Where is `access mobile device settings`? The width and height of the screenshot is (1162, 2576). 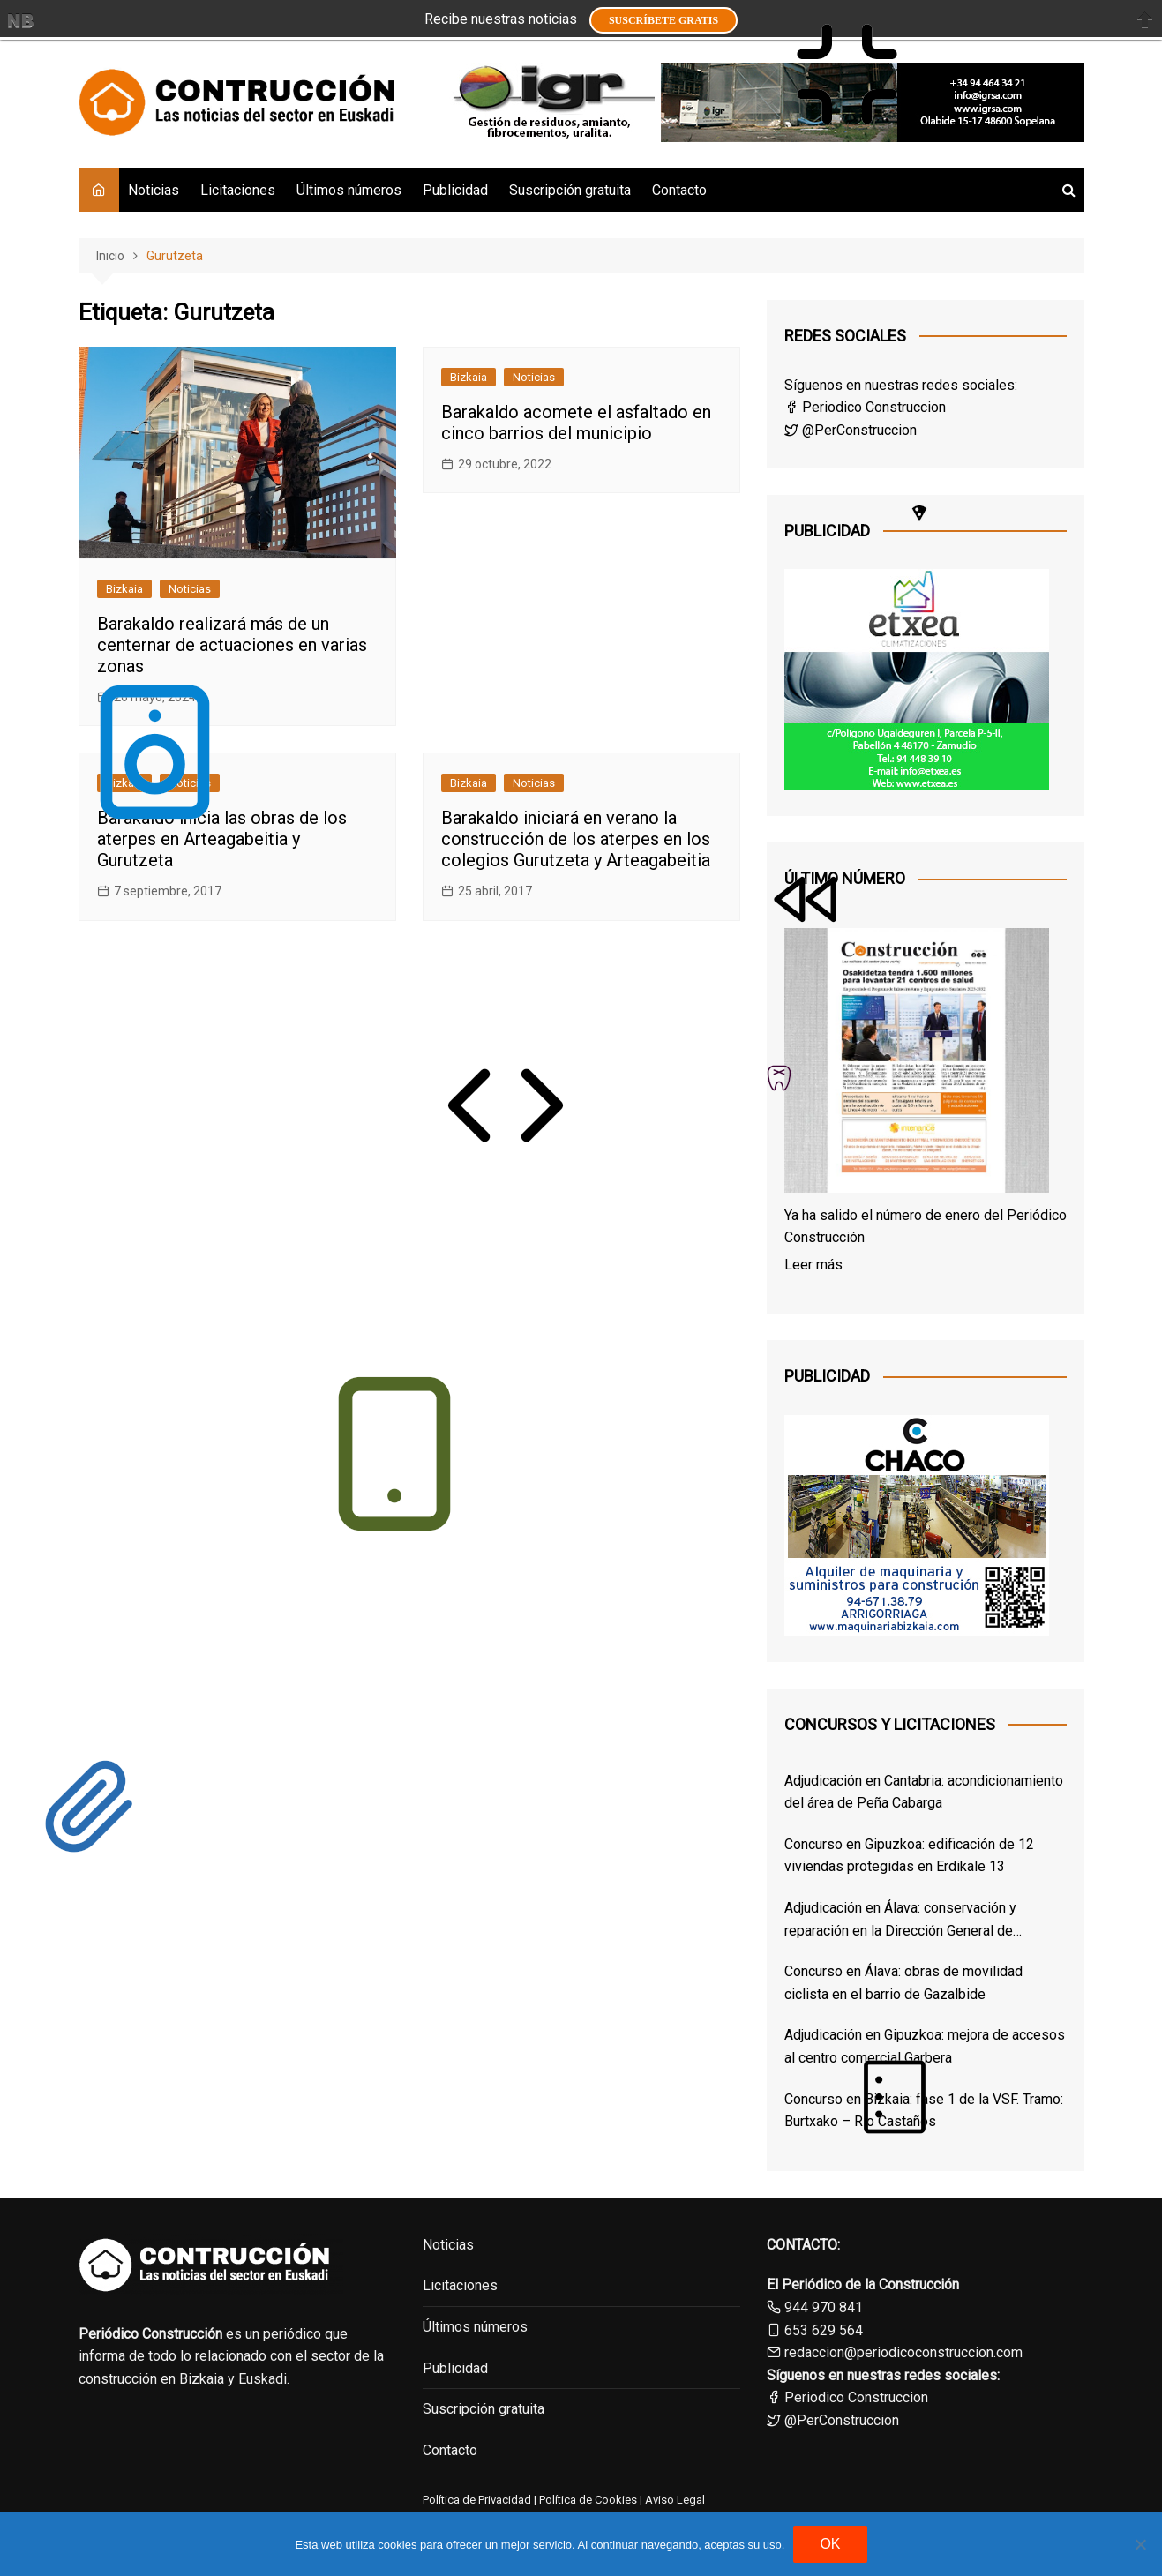
access mobile device settings is located at coordinates (394, 1454).